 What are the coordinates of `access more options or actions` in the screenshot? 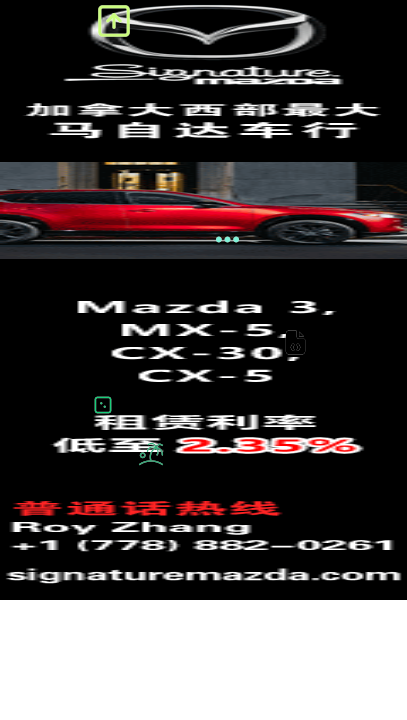 It's located at (227, 239).